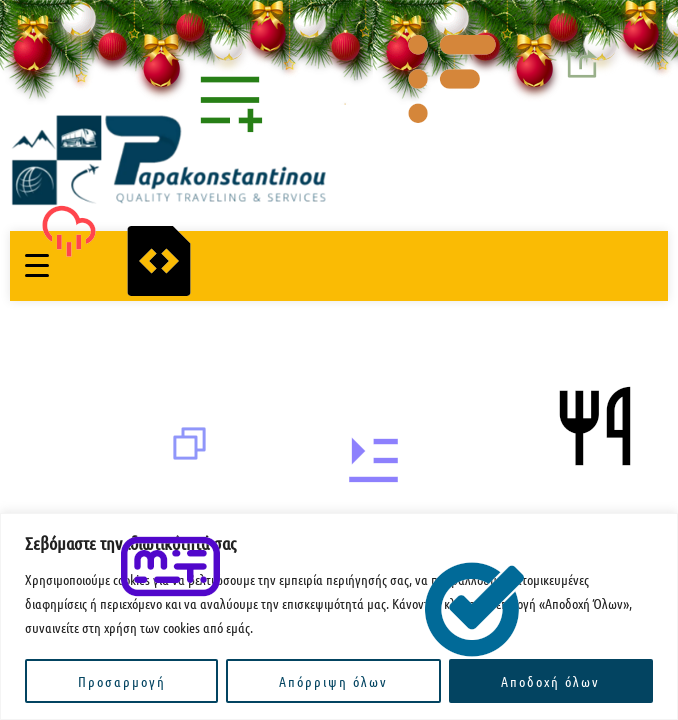  I want to click on codefactor code review service logo, so click(452, 79).